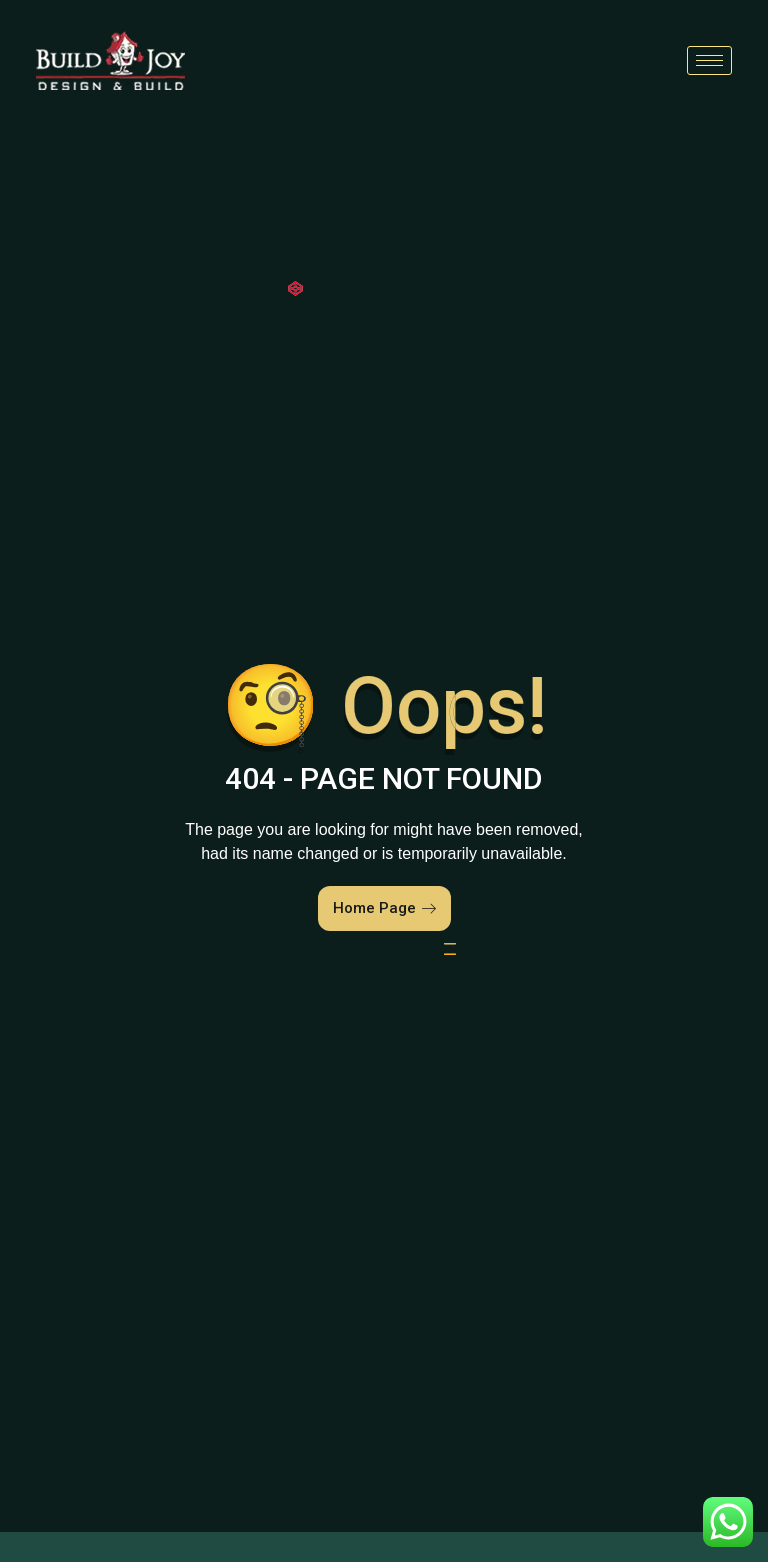 The width and height of the screenshot is (768, 1562). Describe the element at coordinates (295, 288) in the screenshot. I see `open CodePen website` at that location.